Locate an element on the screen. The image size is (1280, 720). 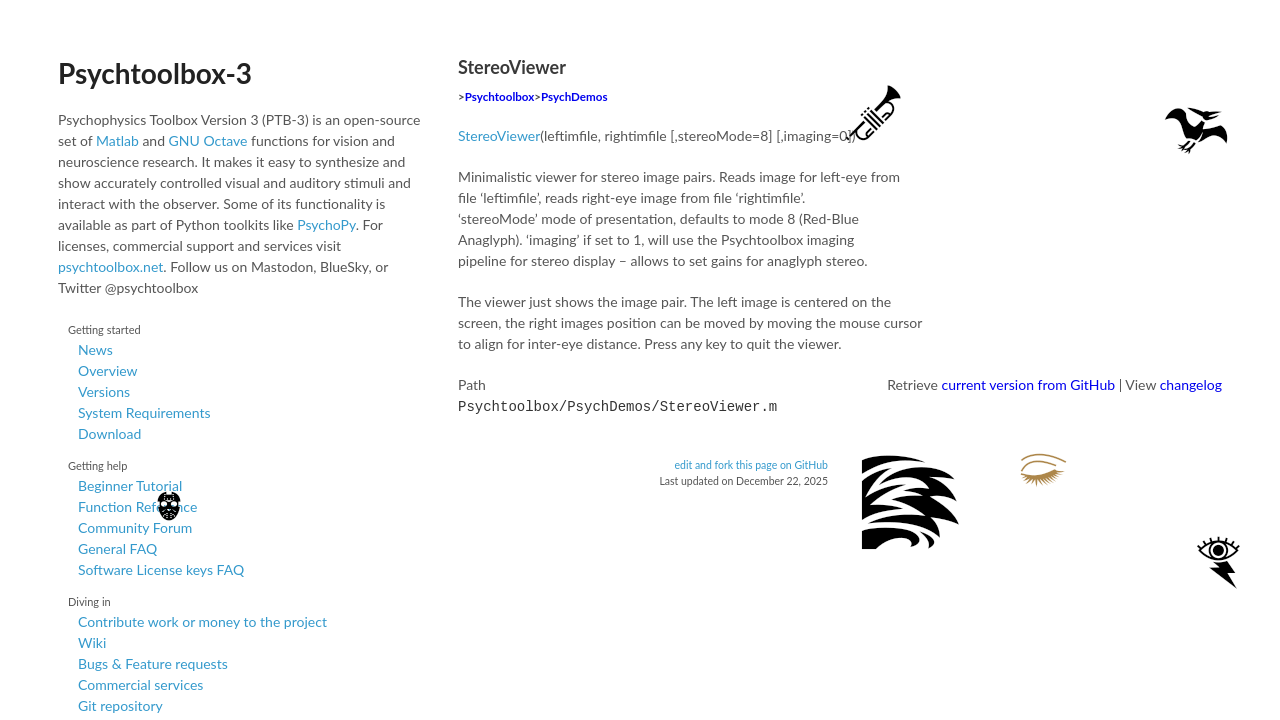
play sound or audio notification is located at coordinates (873, 113).